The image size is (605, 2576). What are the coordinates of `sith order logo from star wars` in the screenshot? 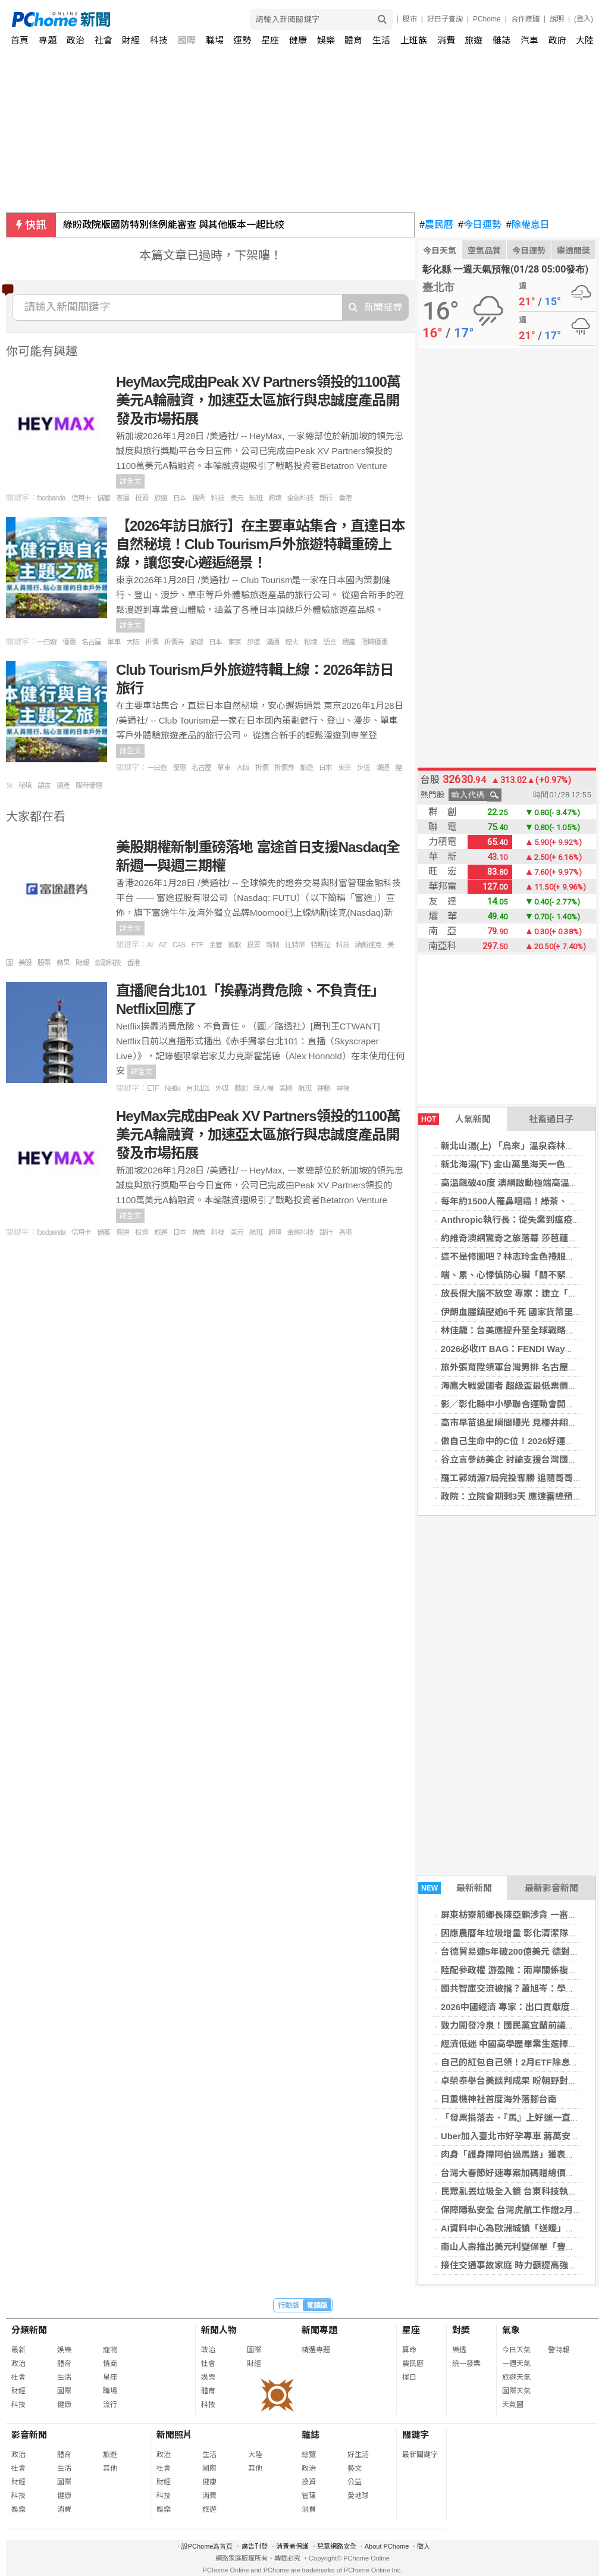 It's located at (277, 2395).